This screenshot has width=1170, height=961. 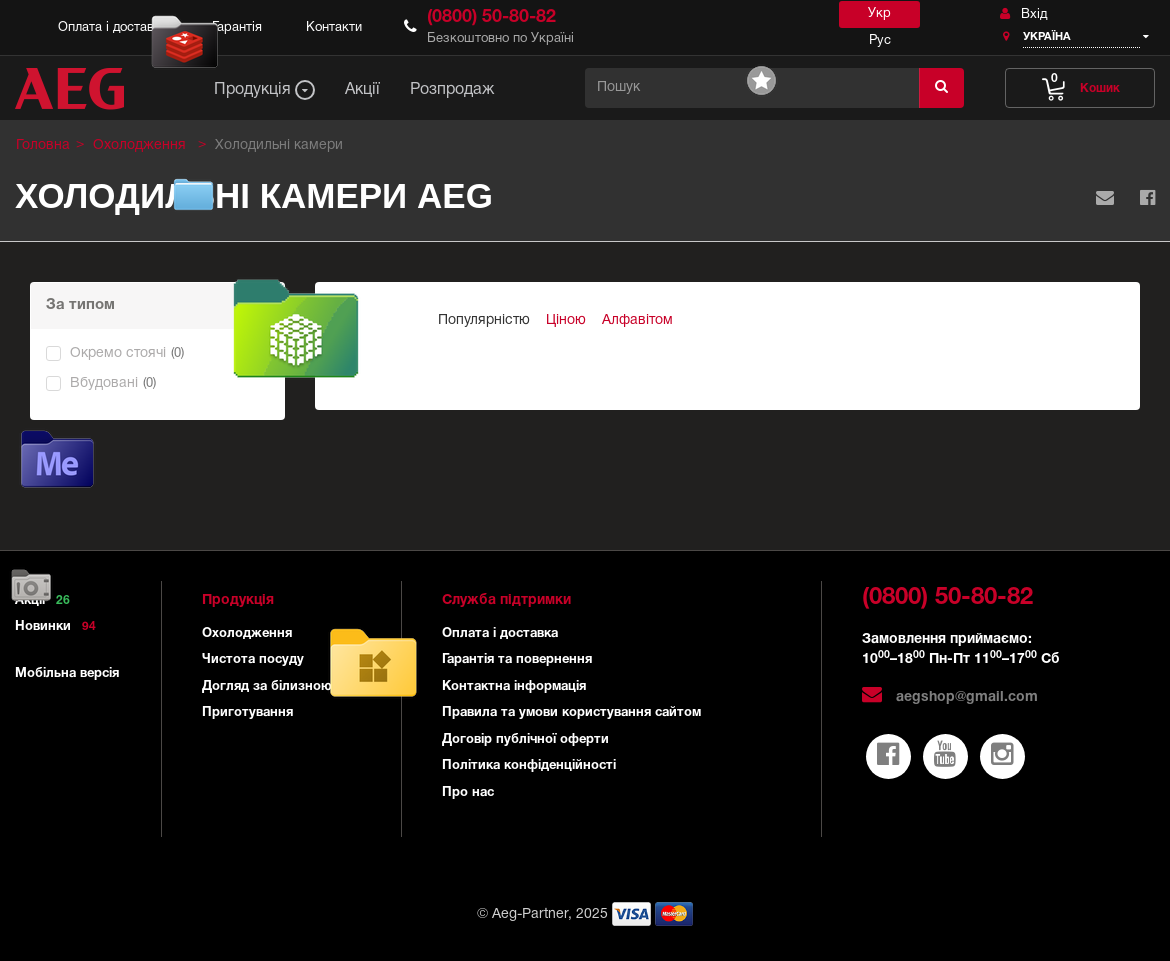 I want to click on access a secure or locked folder, so click(x=31, y=586).